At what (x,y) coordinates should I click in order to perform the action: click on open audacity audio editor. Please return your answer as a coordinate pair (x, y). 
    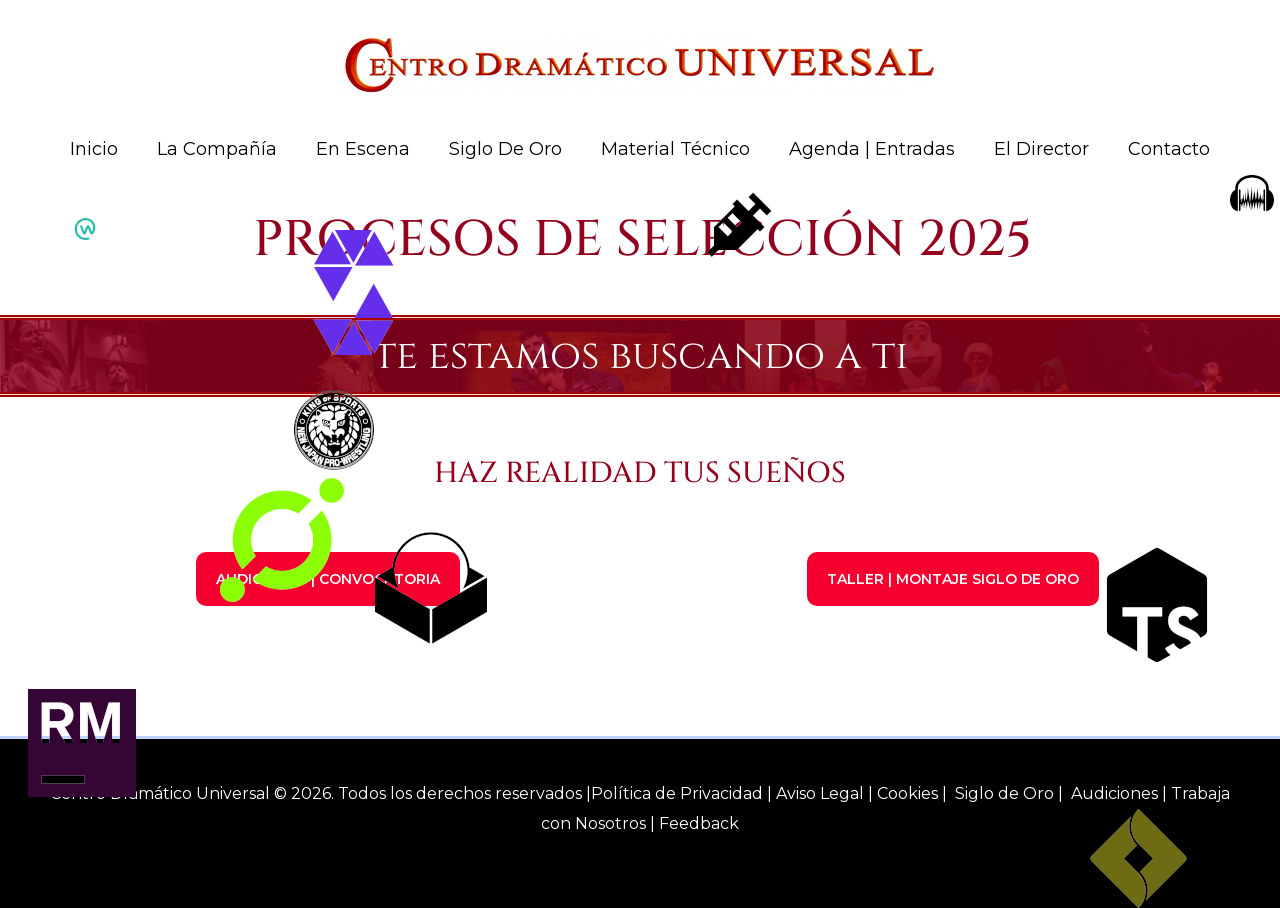
    Looking at the image, I should click on (1252, 193).